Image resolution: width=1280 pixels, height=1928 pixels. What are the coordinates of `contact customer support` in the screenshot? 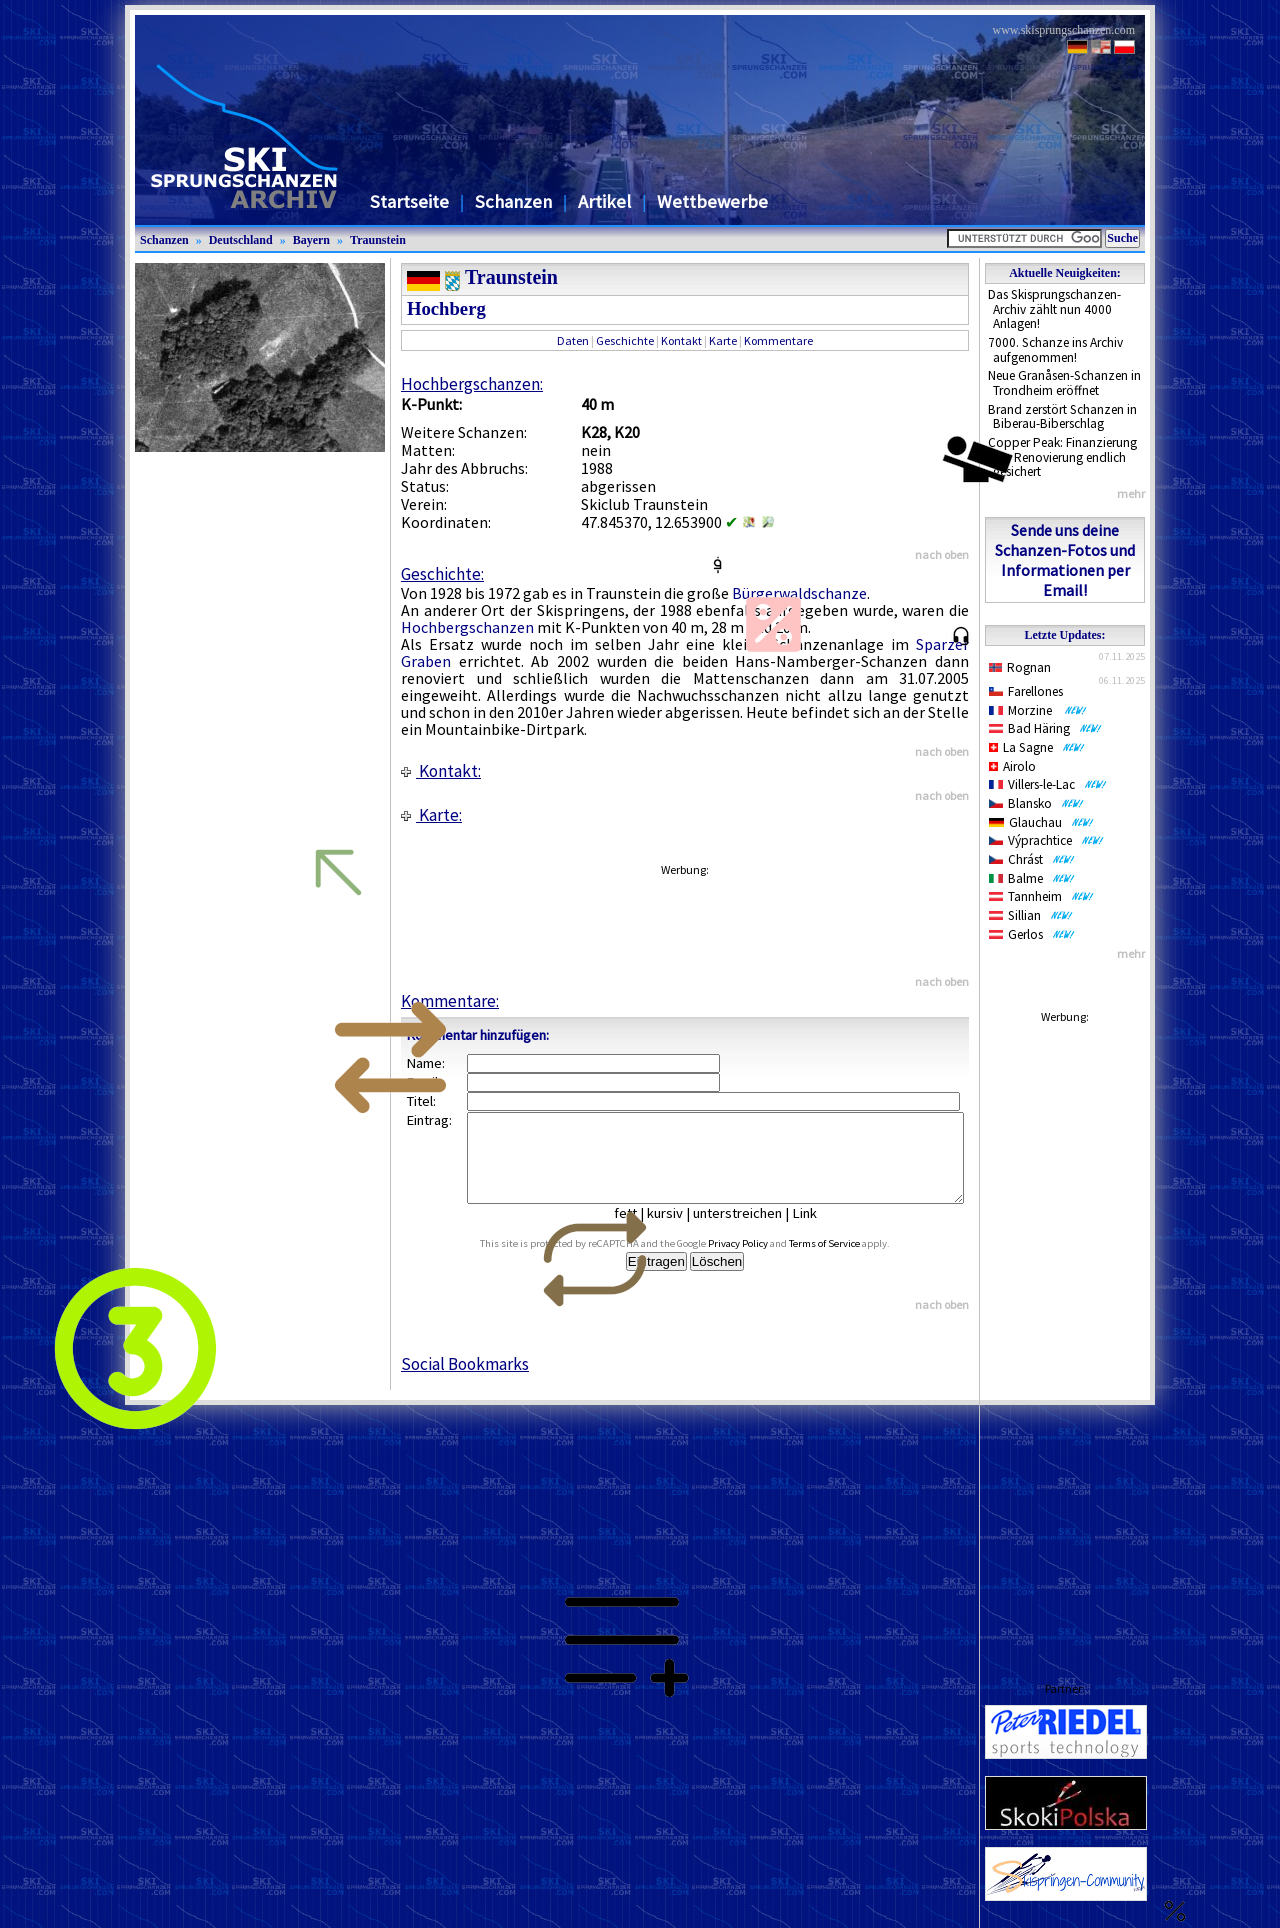 It's located at (961, 636).